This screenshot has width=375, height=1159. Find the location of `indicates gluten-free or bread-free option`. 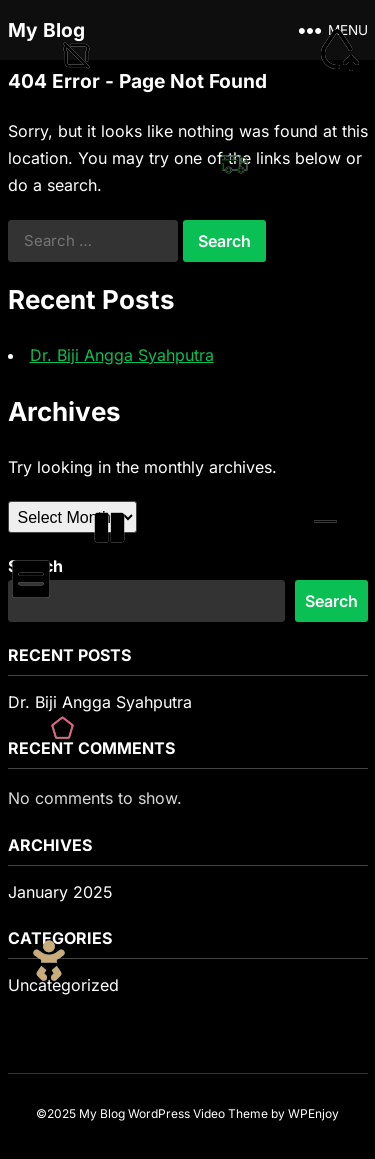

indicates gluten-free or bread-free option is located at coordinates (76, 55).